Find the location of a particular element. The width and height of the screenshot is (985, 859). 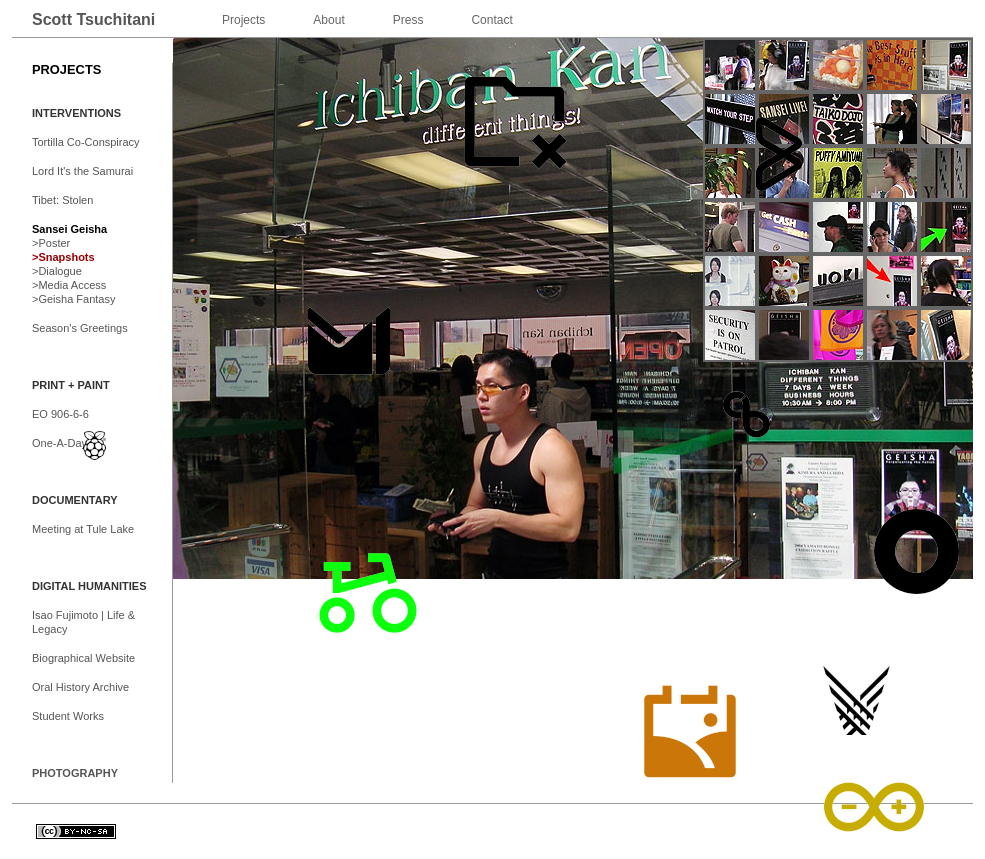

close or collapse a folder is located at coordinates (514, 121).